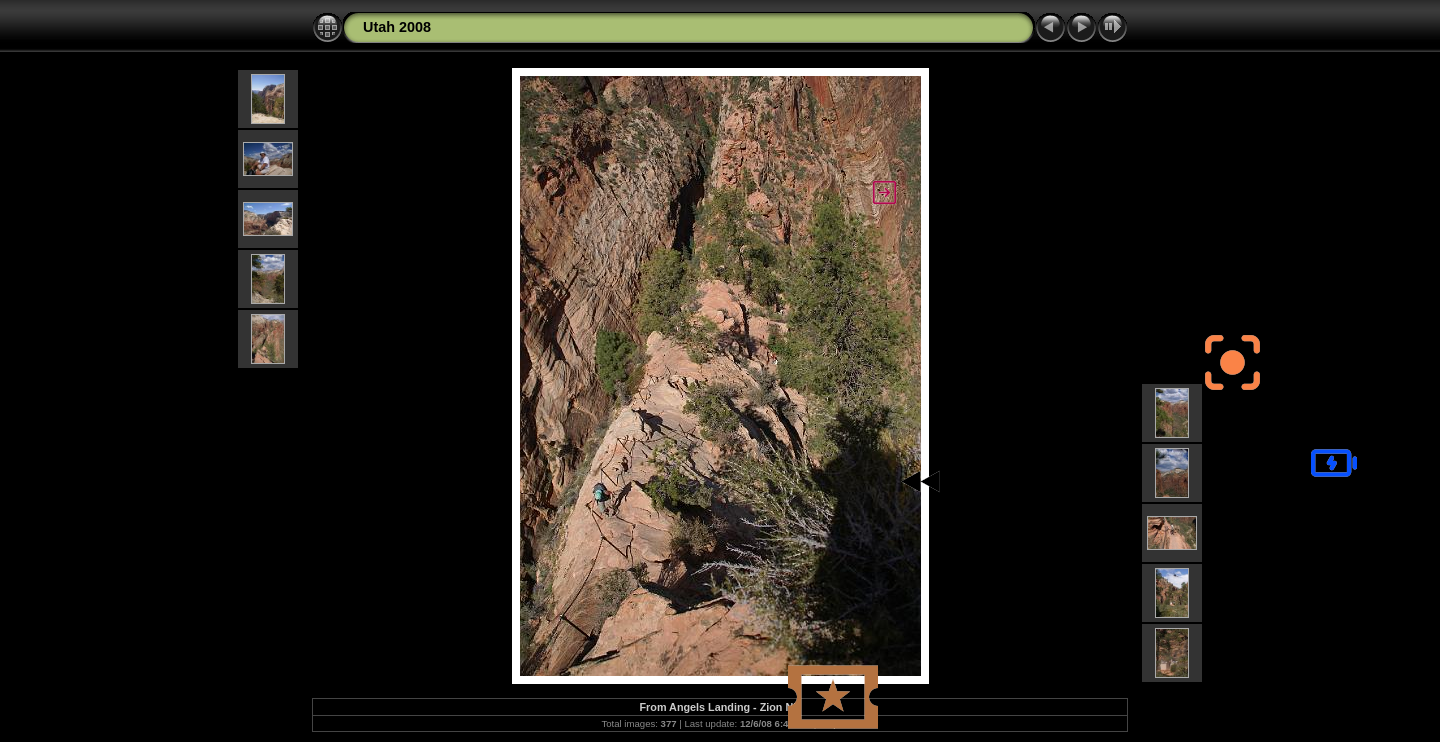 The height and width of the screenshot is (742, 1440). What do you see at coordinates (920, 481) in the screenshot?
I see `skip to previous track` at bounding box center [920, 481].